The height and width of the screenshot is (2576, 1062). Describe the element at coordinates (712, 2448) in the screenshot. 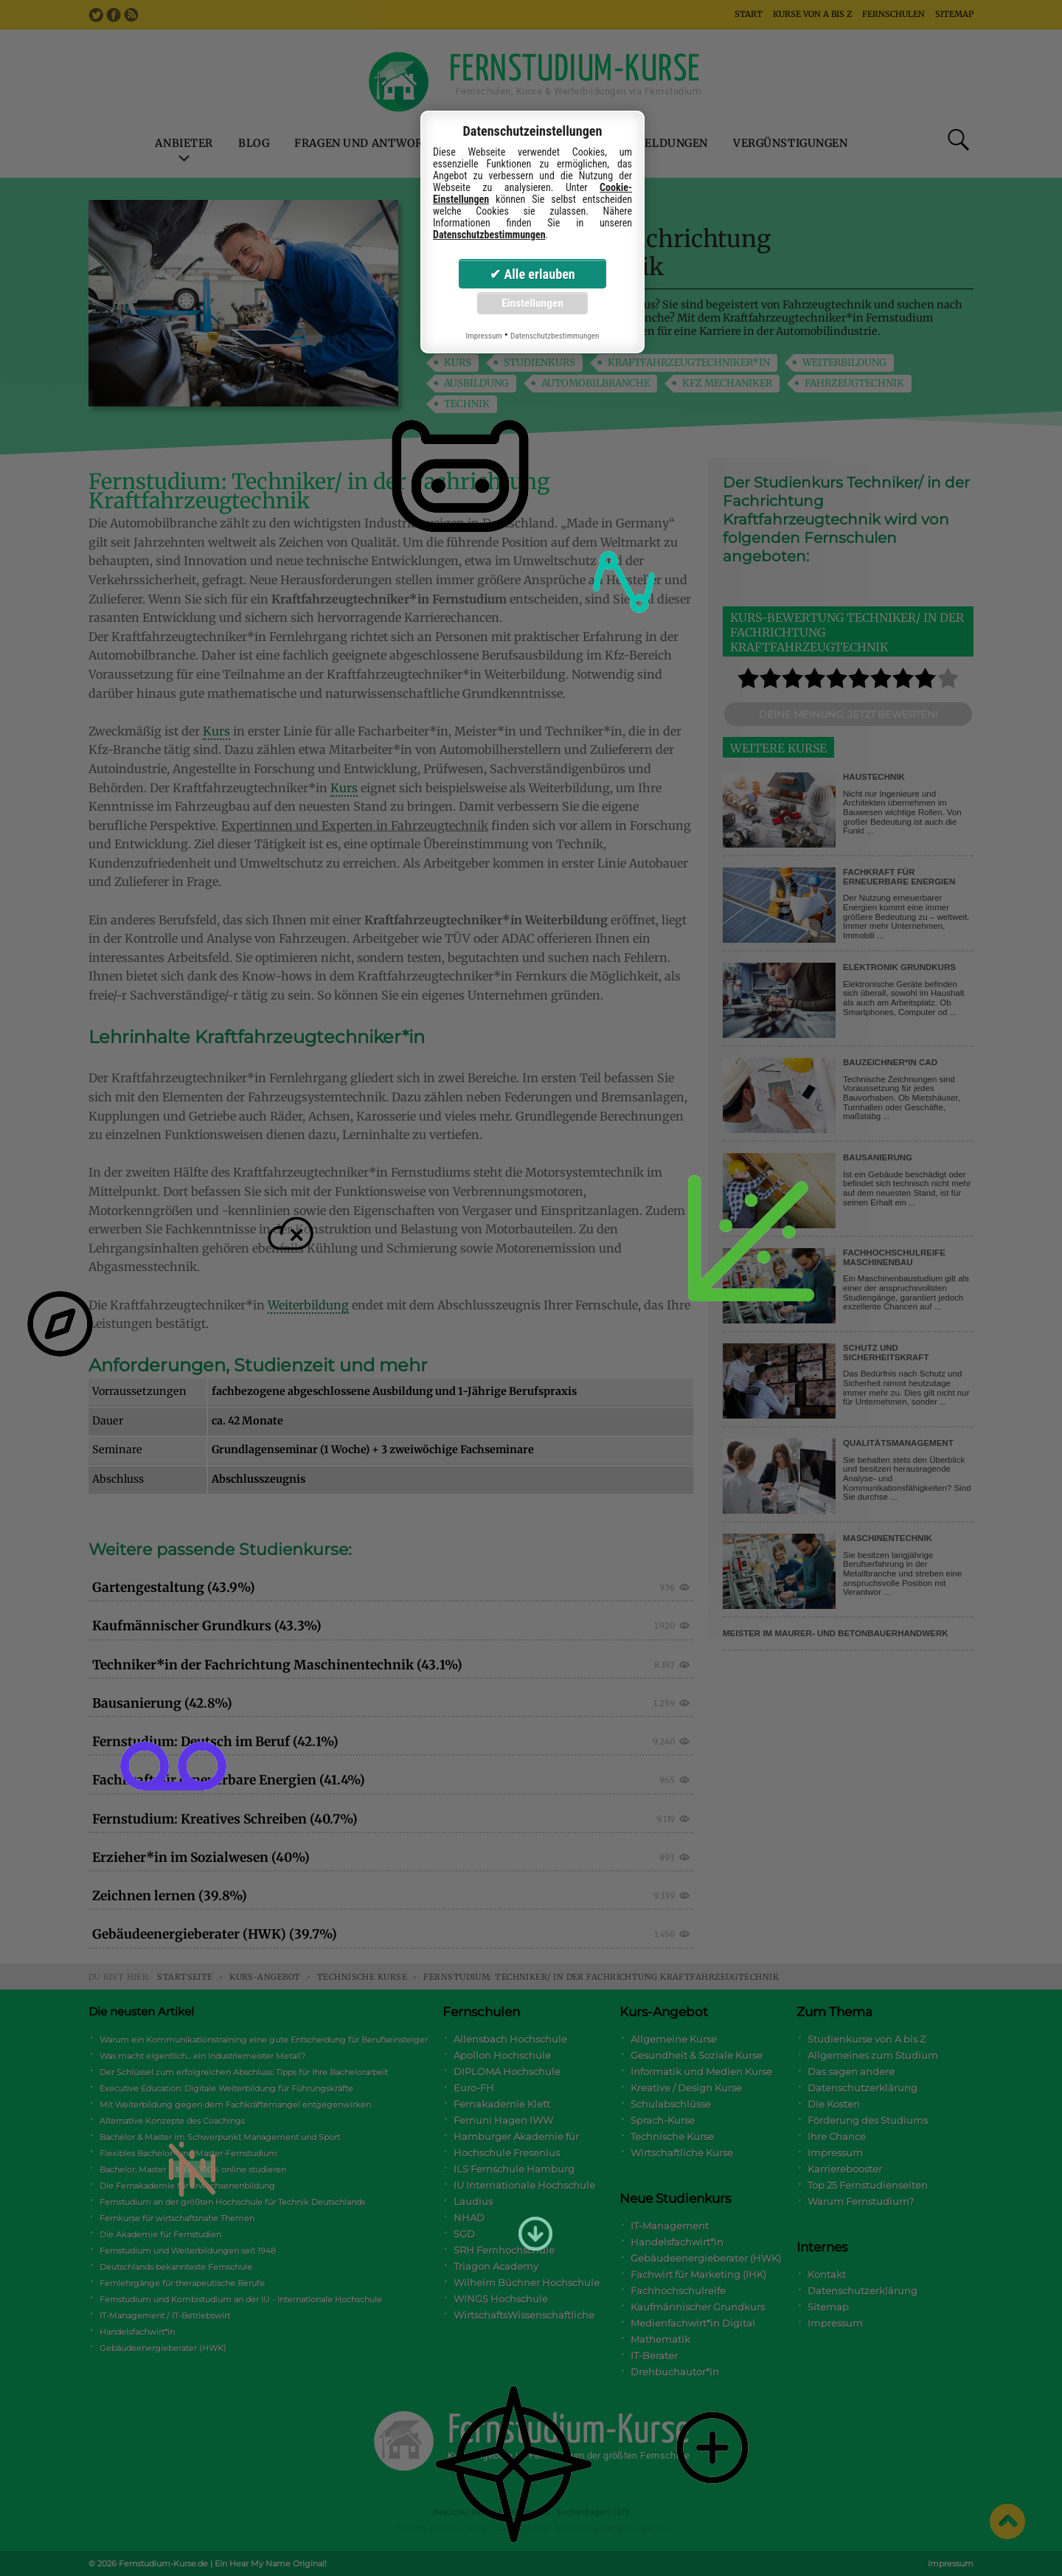

I see `add a new item` at that location.